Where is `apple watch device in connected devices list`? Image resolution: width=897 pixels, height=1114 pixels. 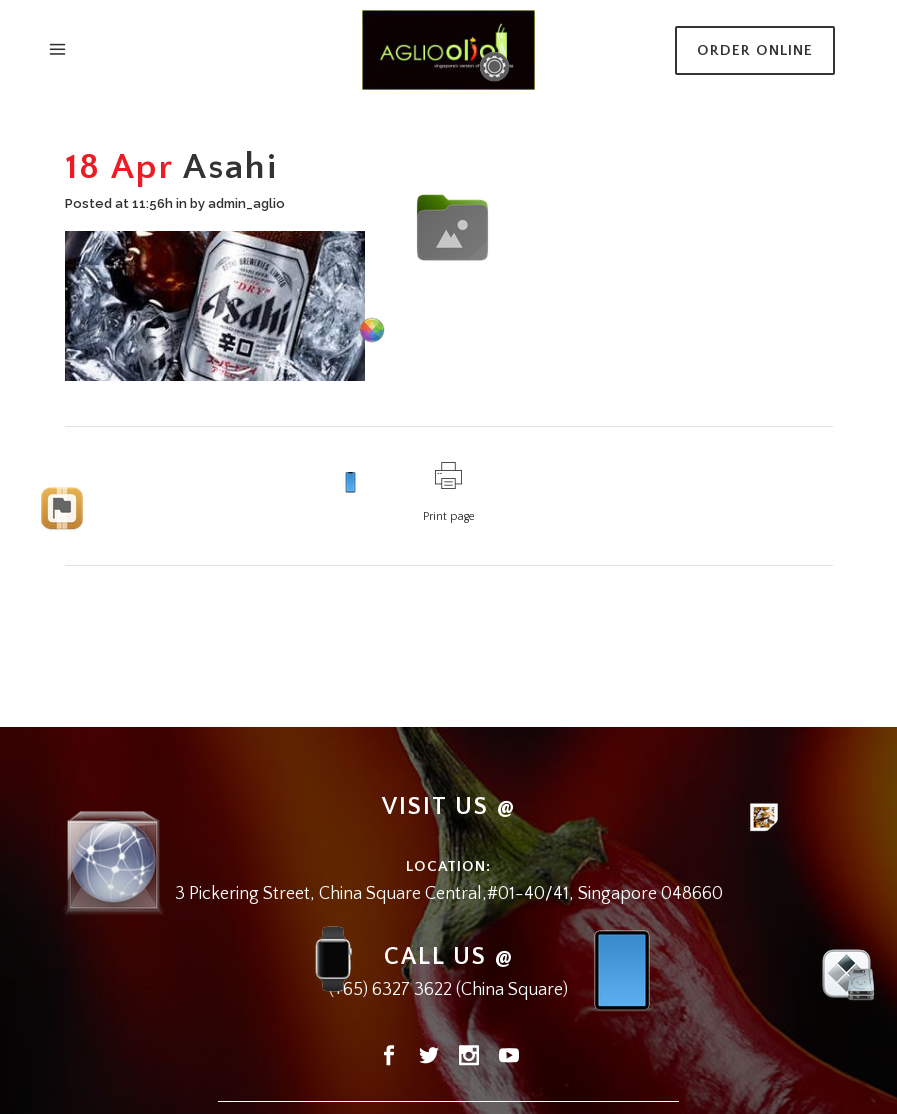
apple watch device in connected devices list is located at coordinates (333, 959).